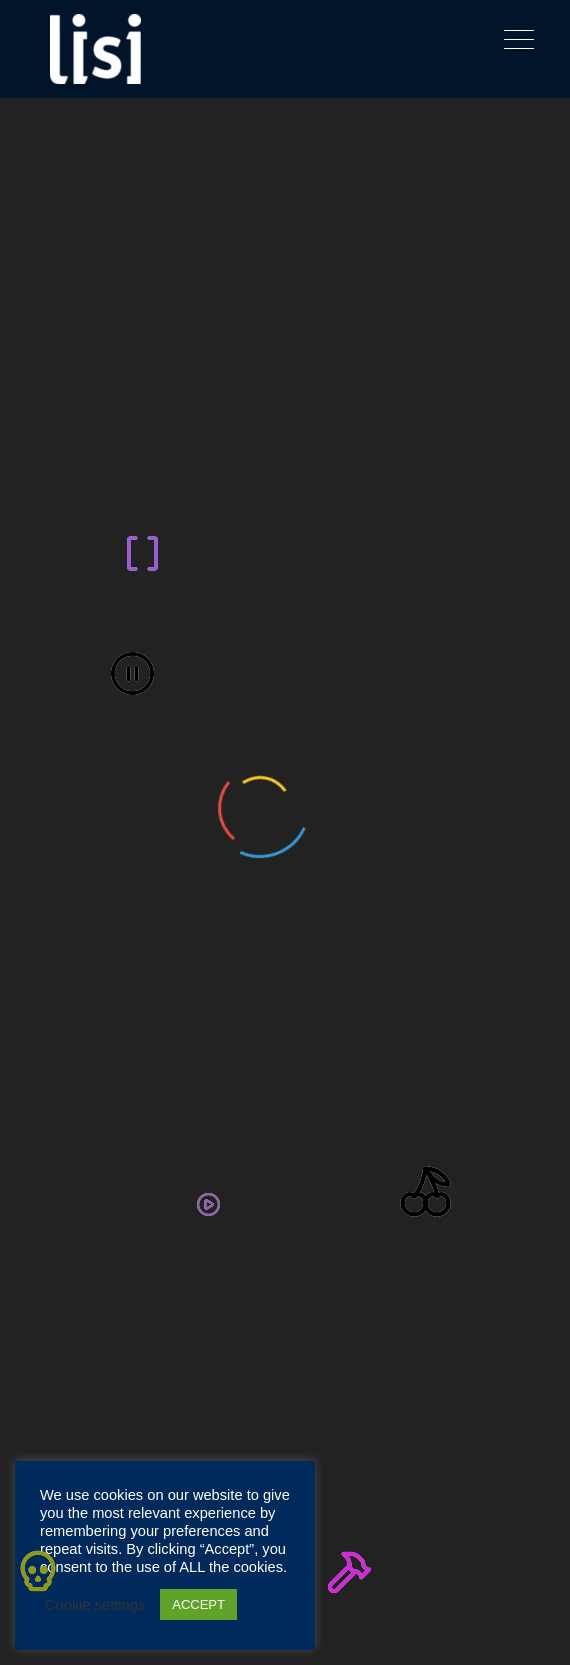 This screenshot has width=570, height=1665. What do you see at coordinates (132, 673) in the screenshot?
I see `pause media playback` at bounding box center [132, 673].